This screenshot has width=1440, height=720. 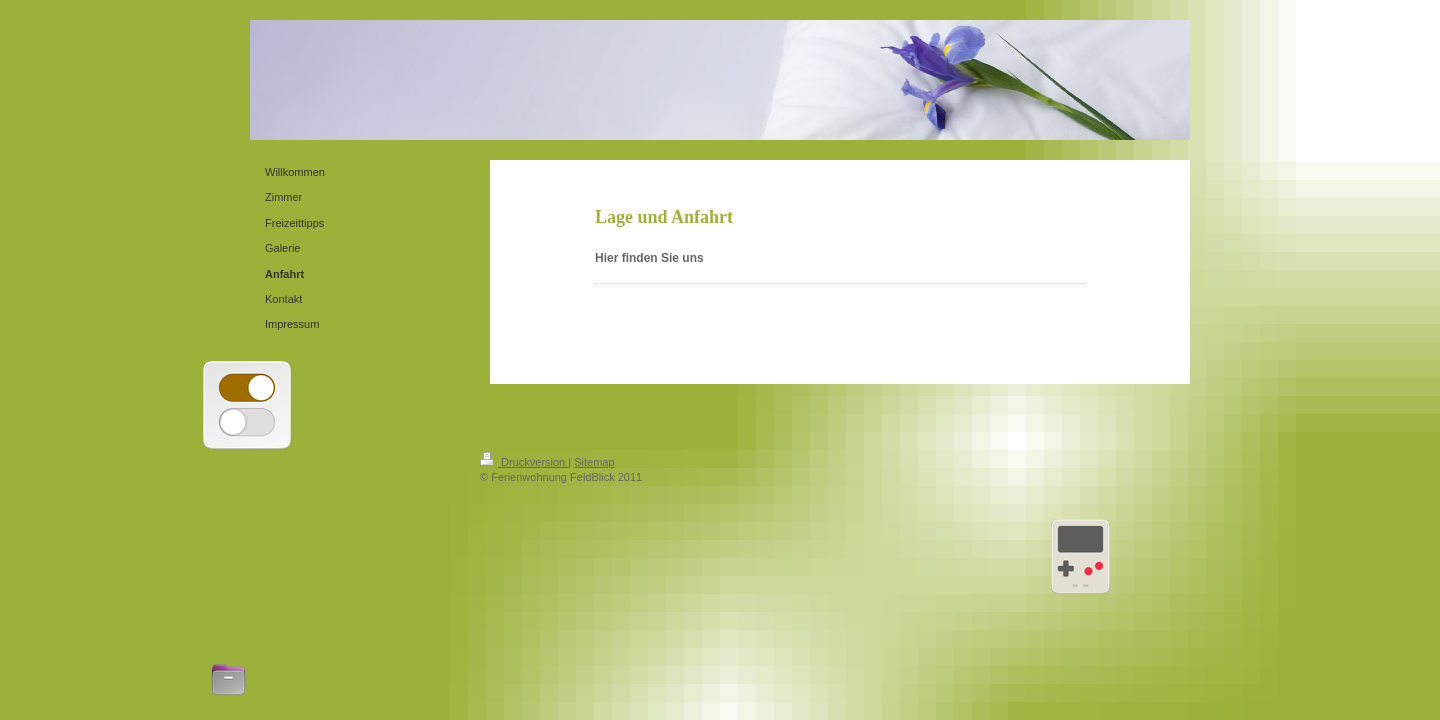 I want to click on open the nautilus file manager, so click(x=228, y=679).